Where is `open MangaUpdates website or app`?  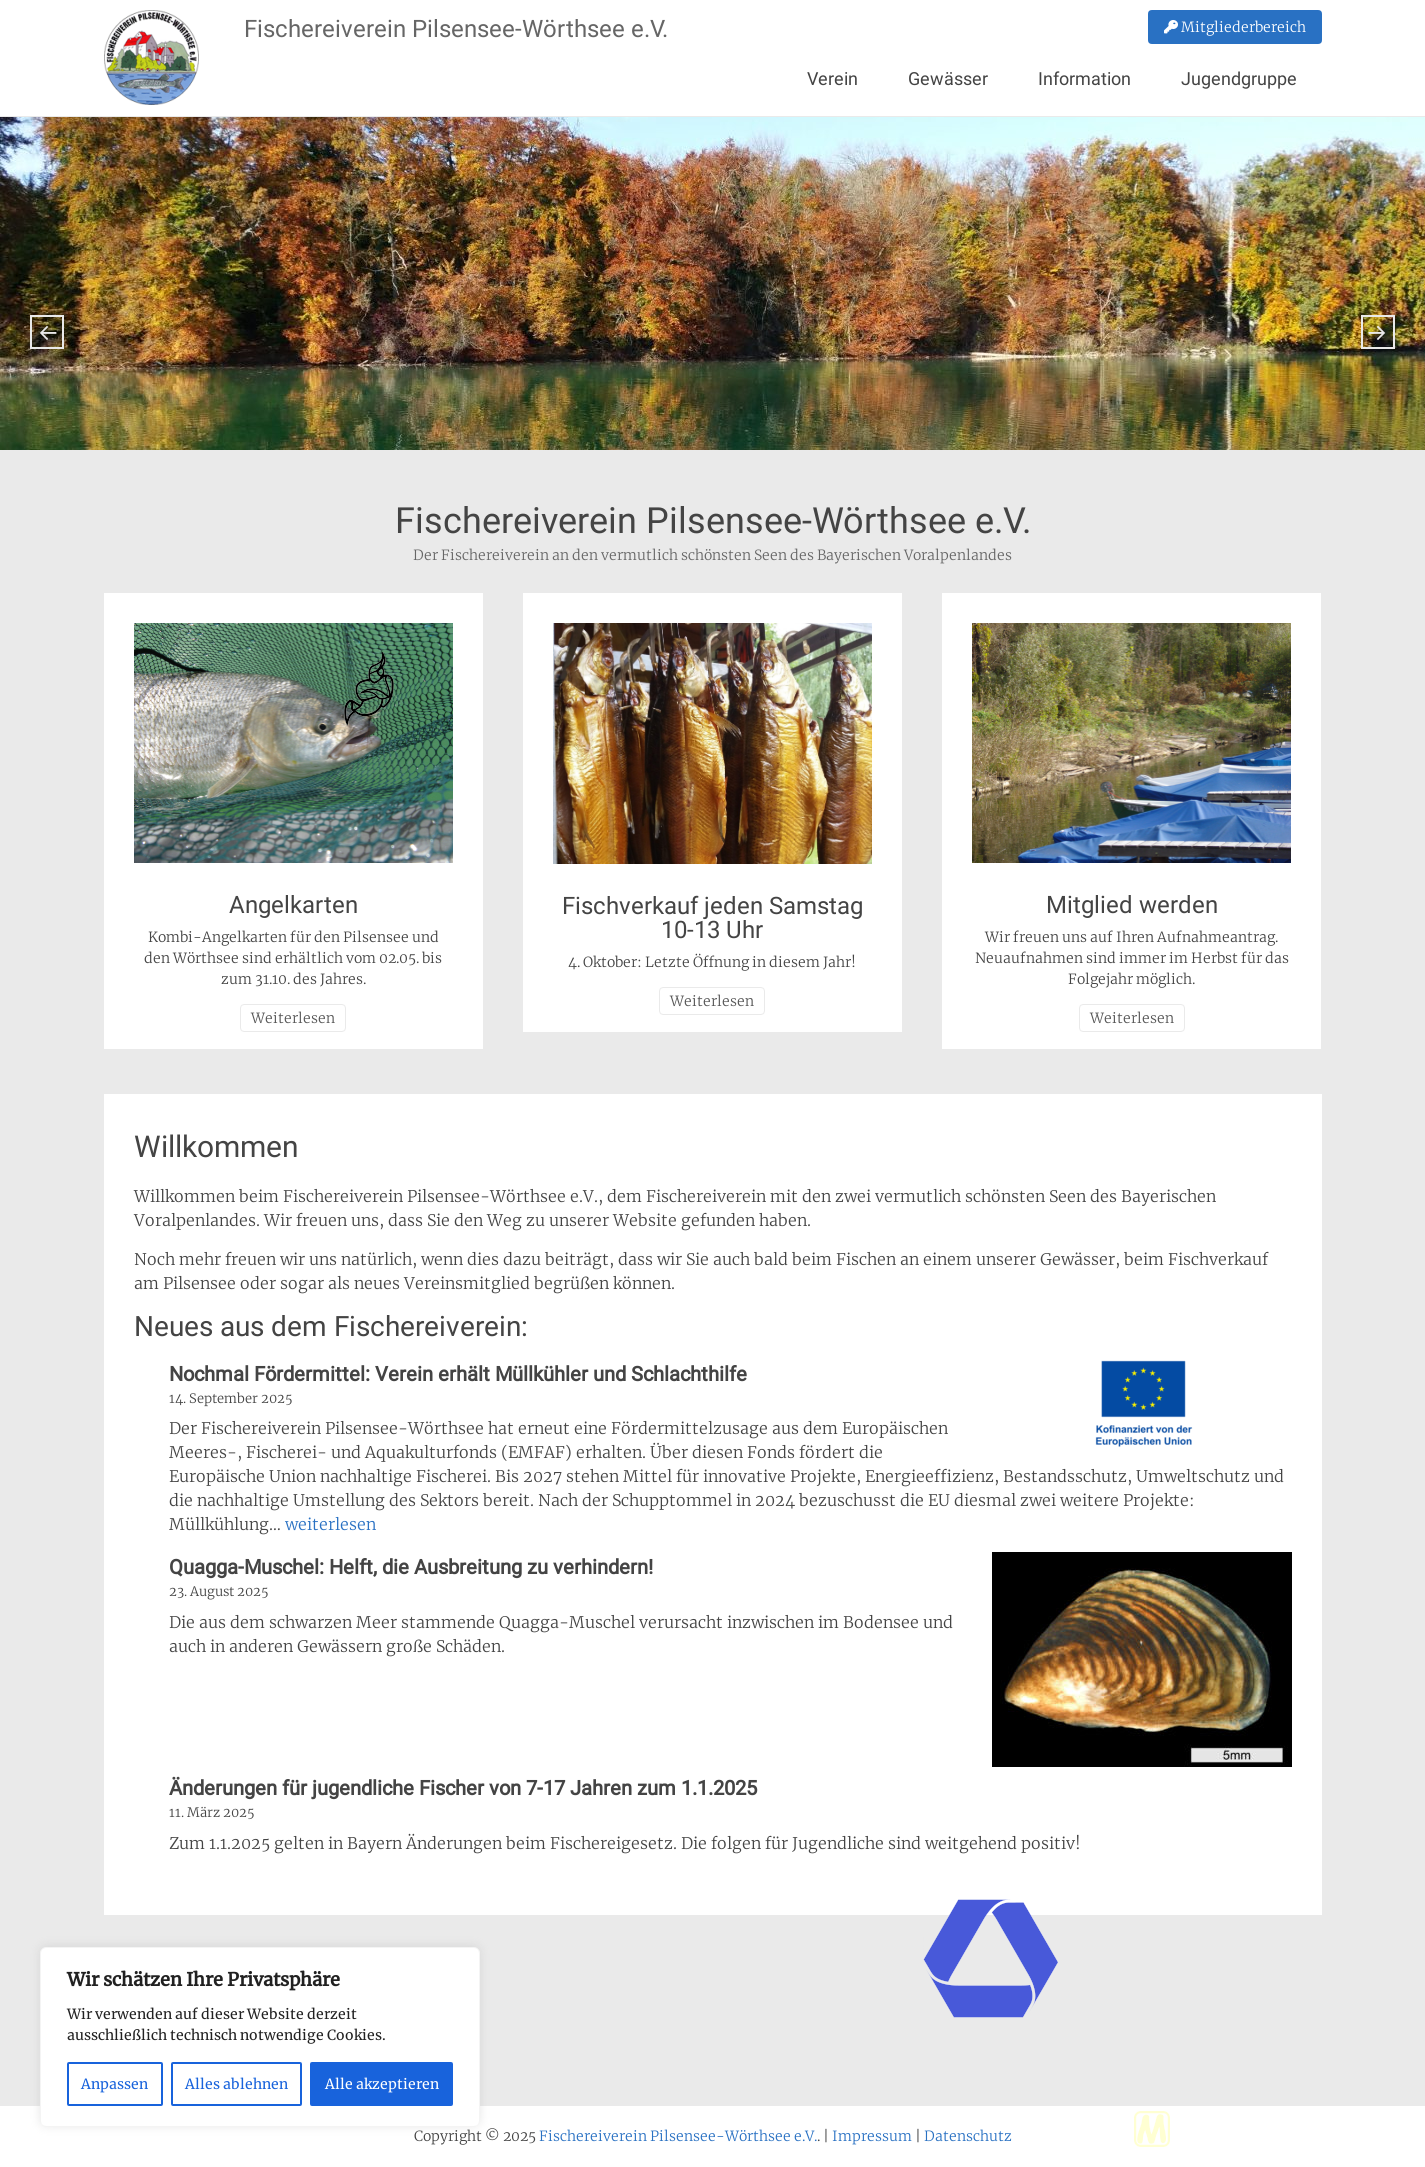 open MangaUpdates website or app is located at coordinates (1152, 2129).